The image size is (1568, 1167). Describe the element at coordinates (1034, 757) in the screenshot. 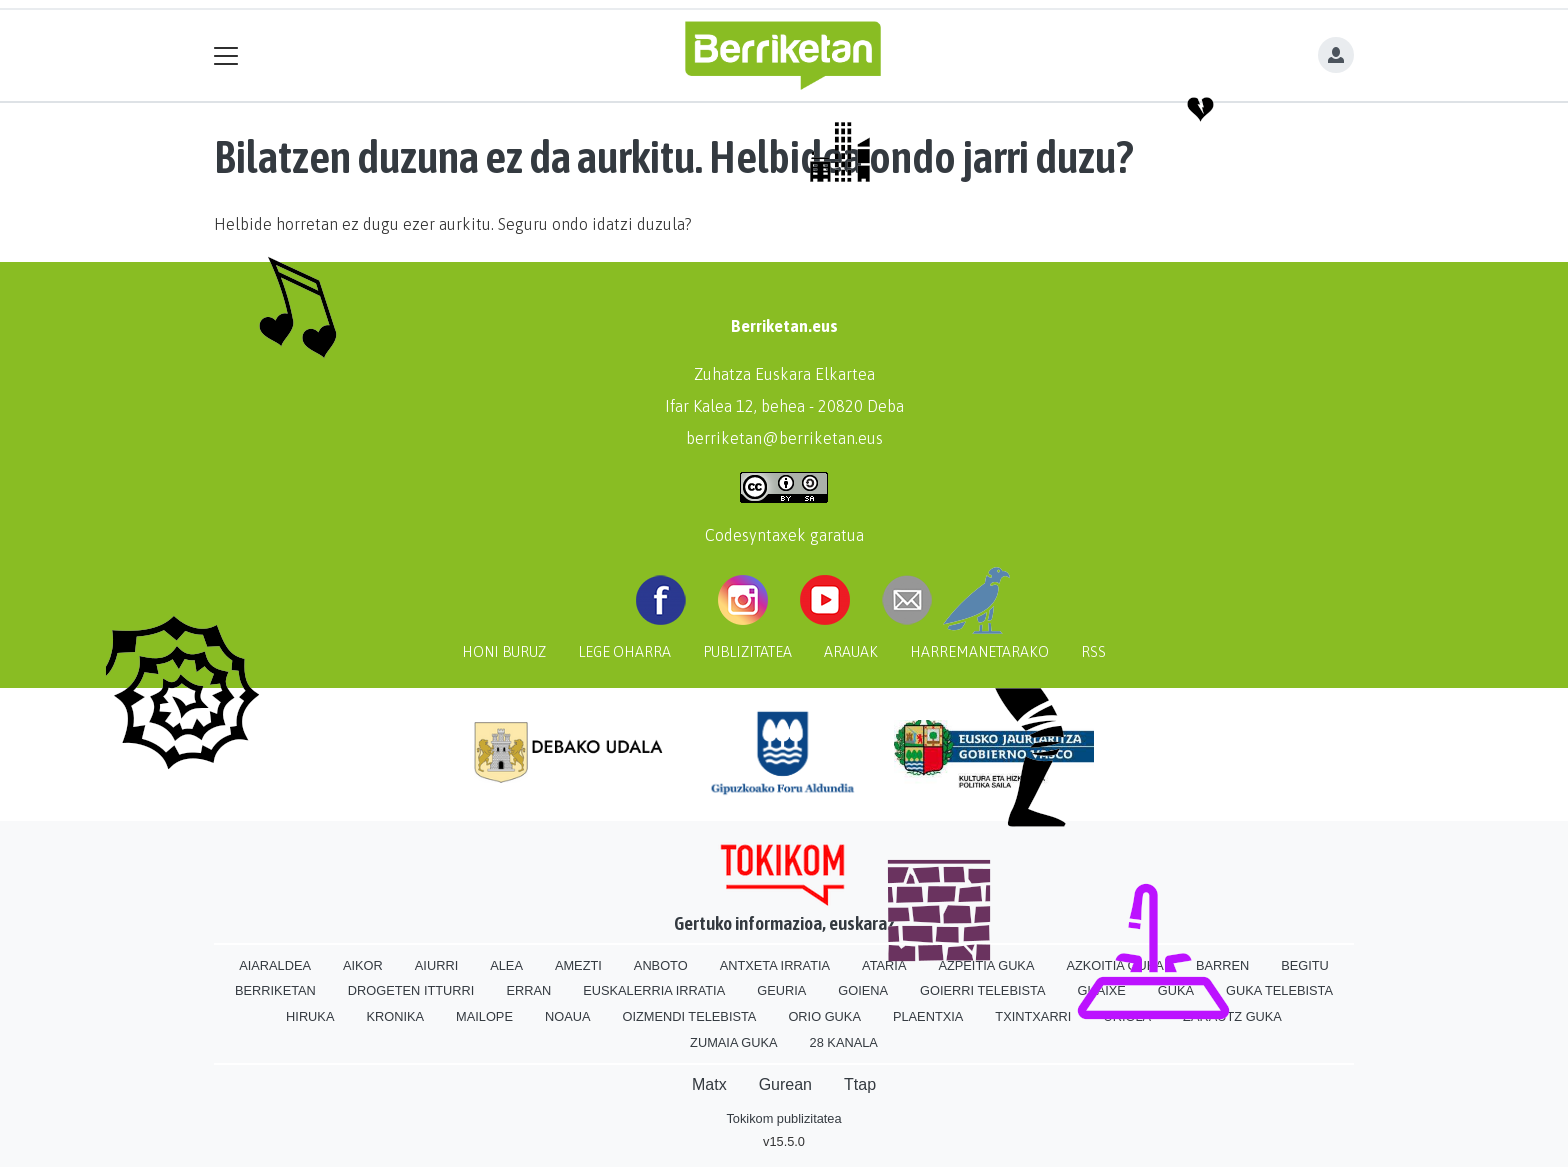

I see `view injury or recovery status` at that location.